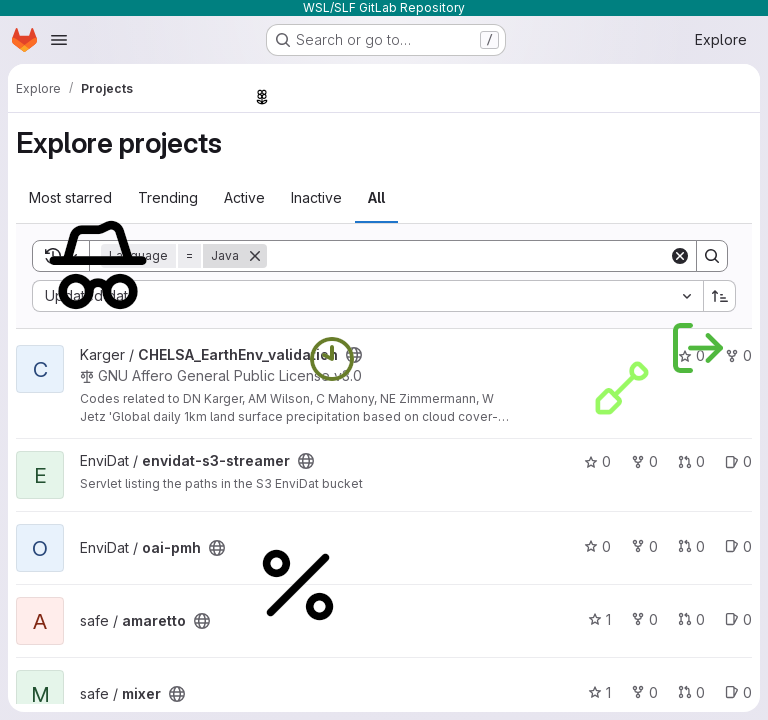 This screenshot has height=720, width=768. I want to click on access garden or plant care features, so click(262, 97).